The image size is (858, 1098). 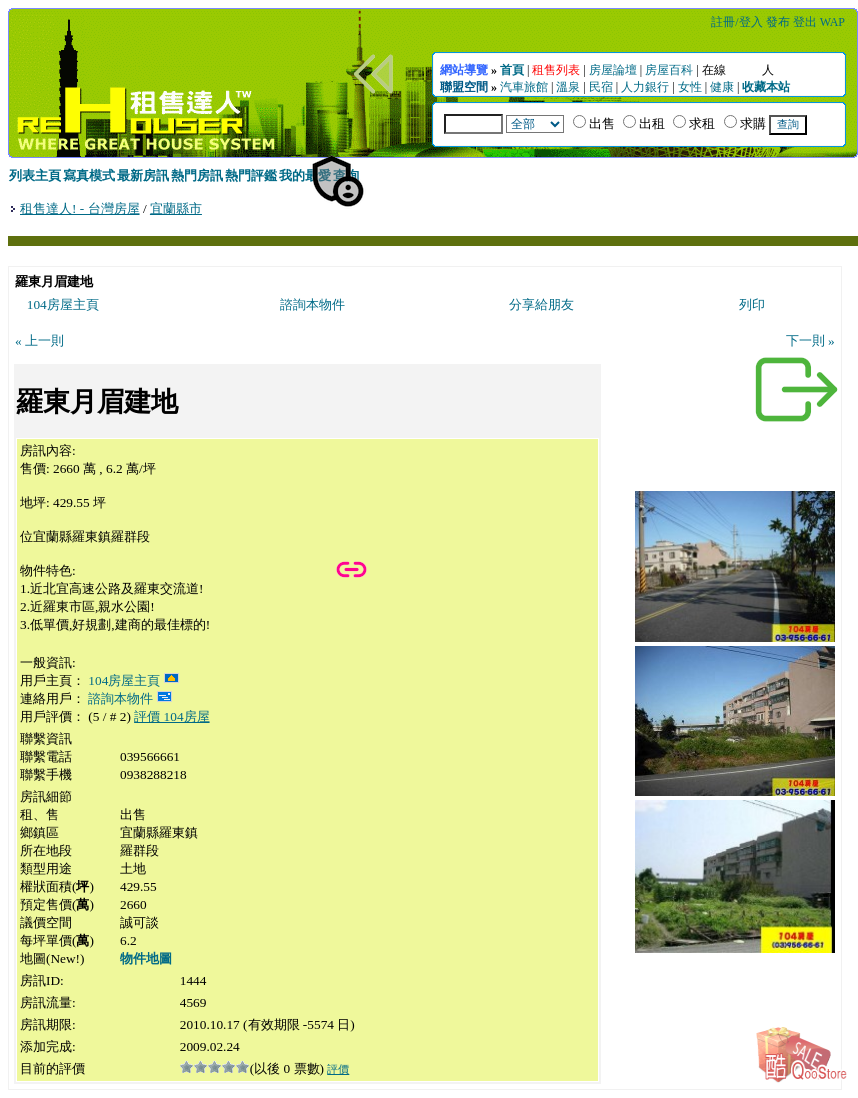 What do you see at coordinates (335, 178) in the screenshot?
I see `access admin panel settings` at bounding box center [335, 178].